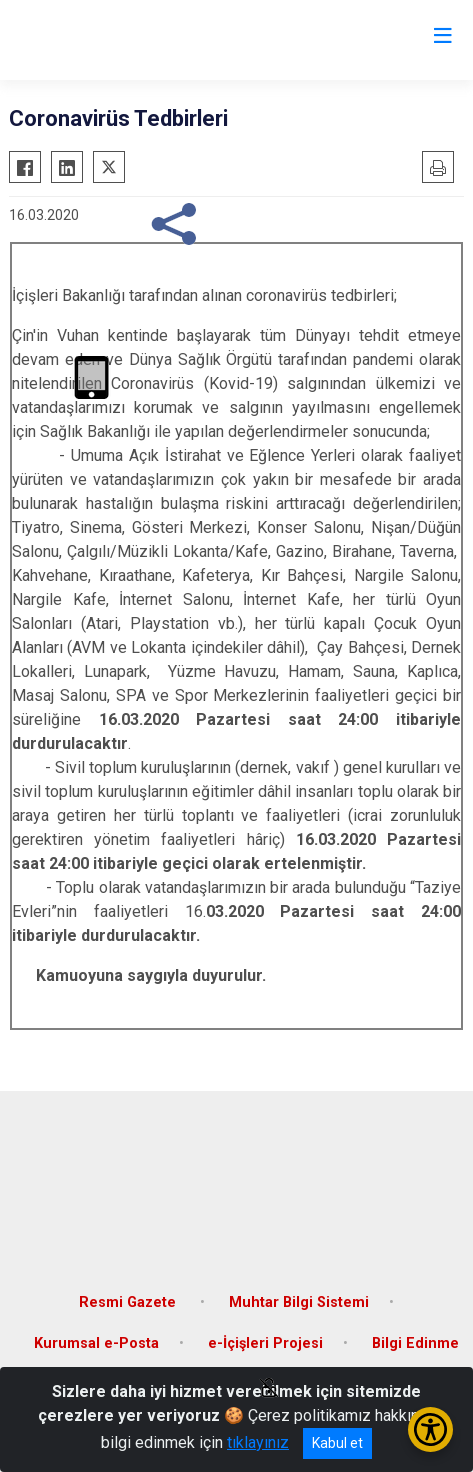 Image resolution: width=473 pixels, height=1472 pixels. What do you see at coordinates (175, 224) in the screenshot?
I see `share content with others` at bounding box center [175, 224].